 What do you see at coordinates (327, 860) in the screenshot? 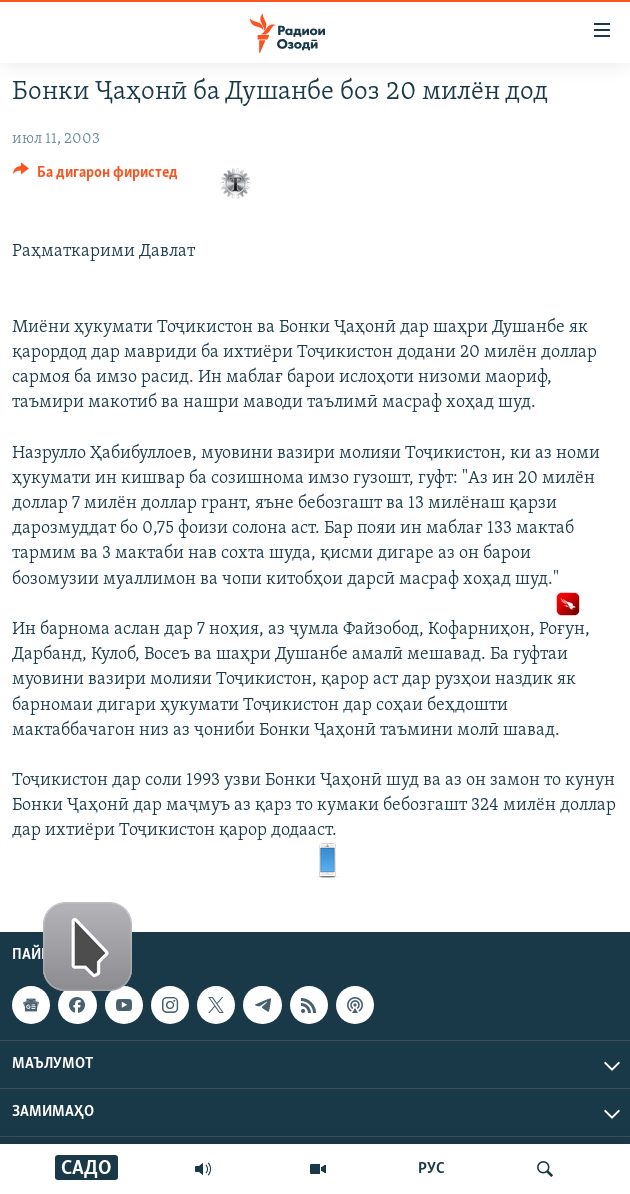
I see `connect or sync an iPhone device` at bounding box center [327, 860].